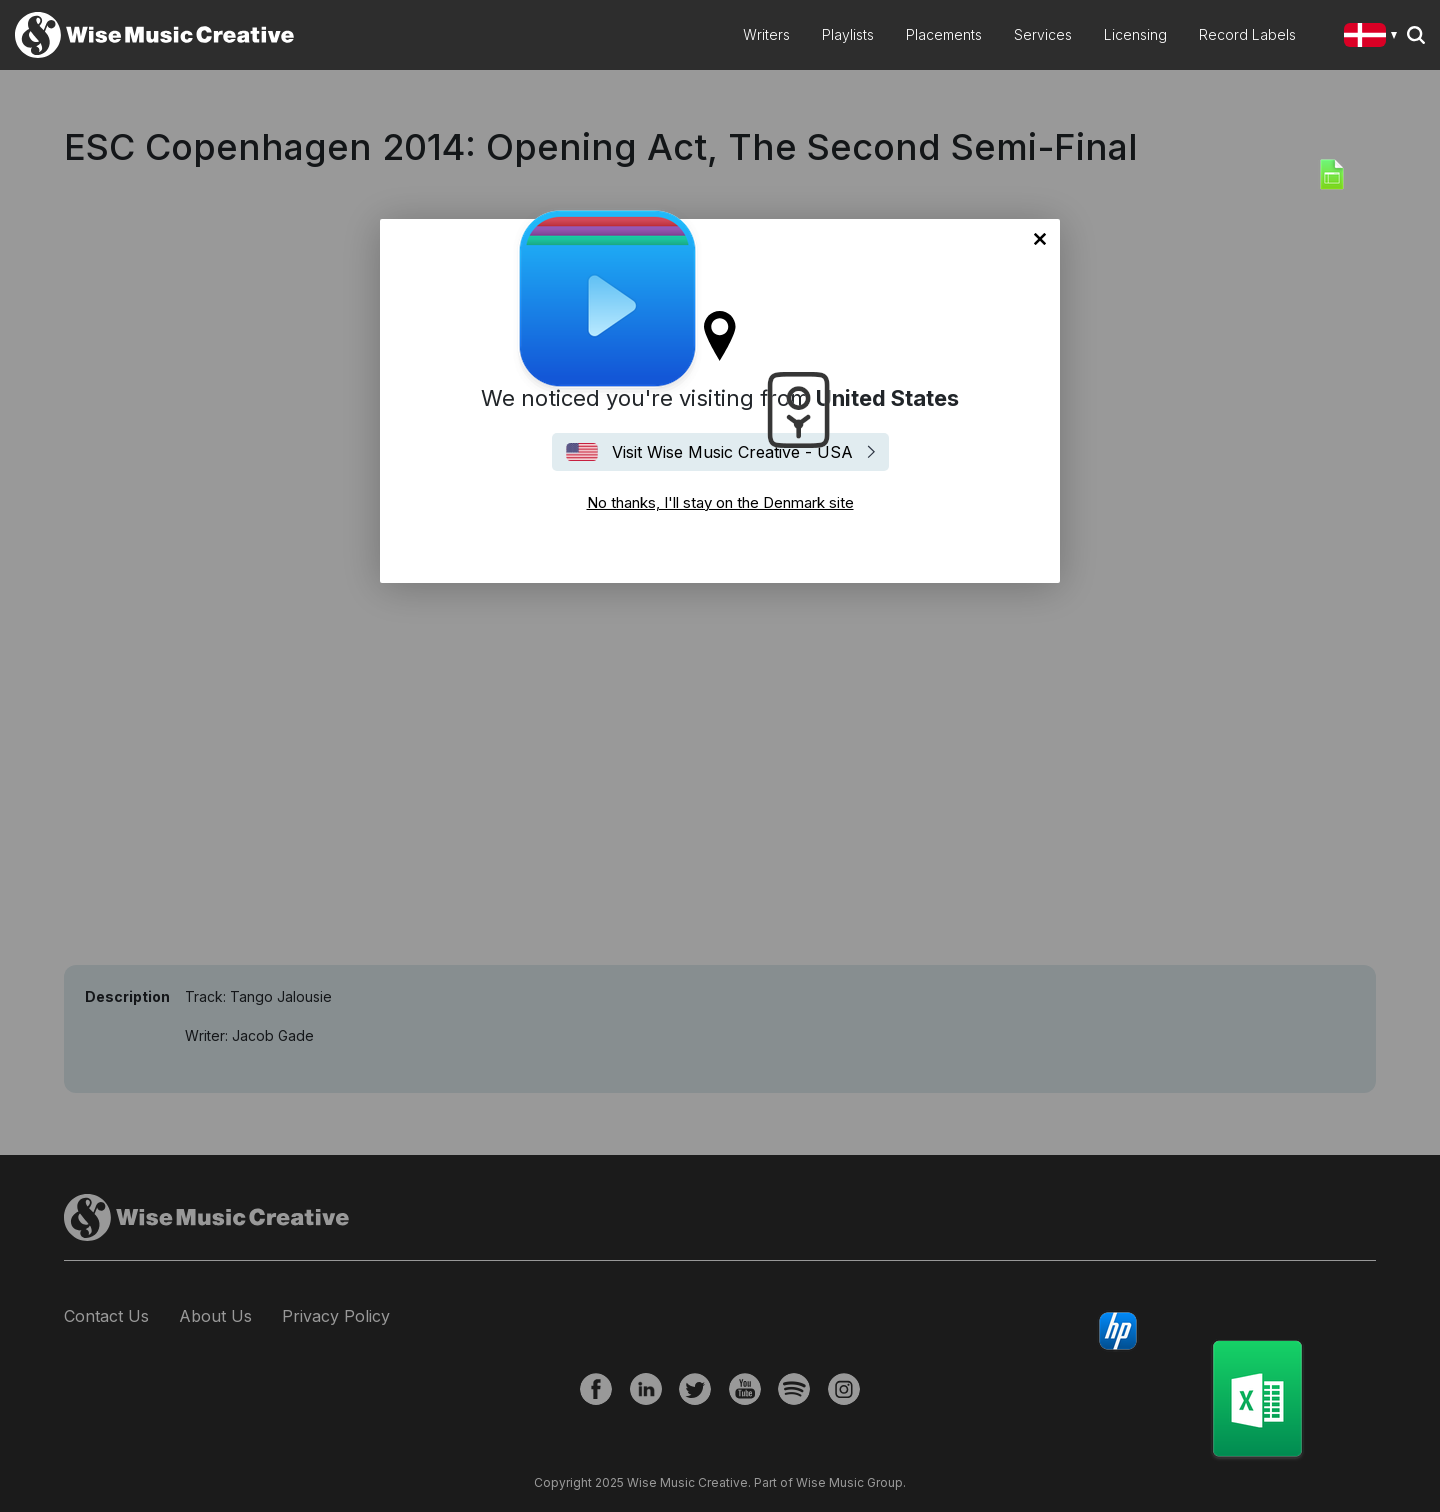  What do you see at coordinates (607, 298) in the screenshot?
I see `open calligra stage presentation app` at bounding box center [607, 298].